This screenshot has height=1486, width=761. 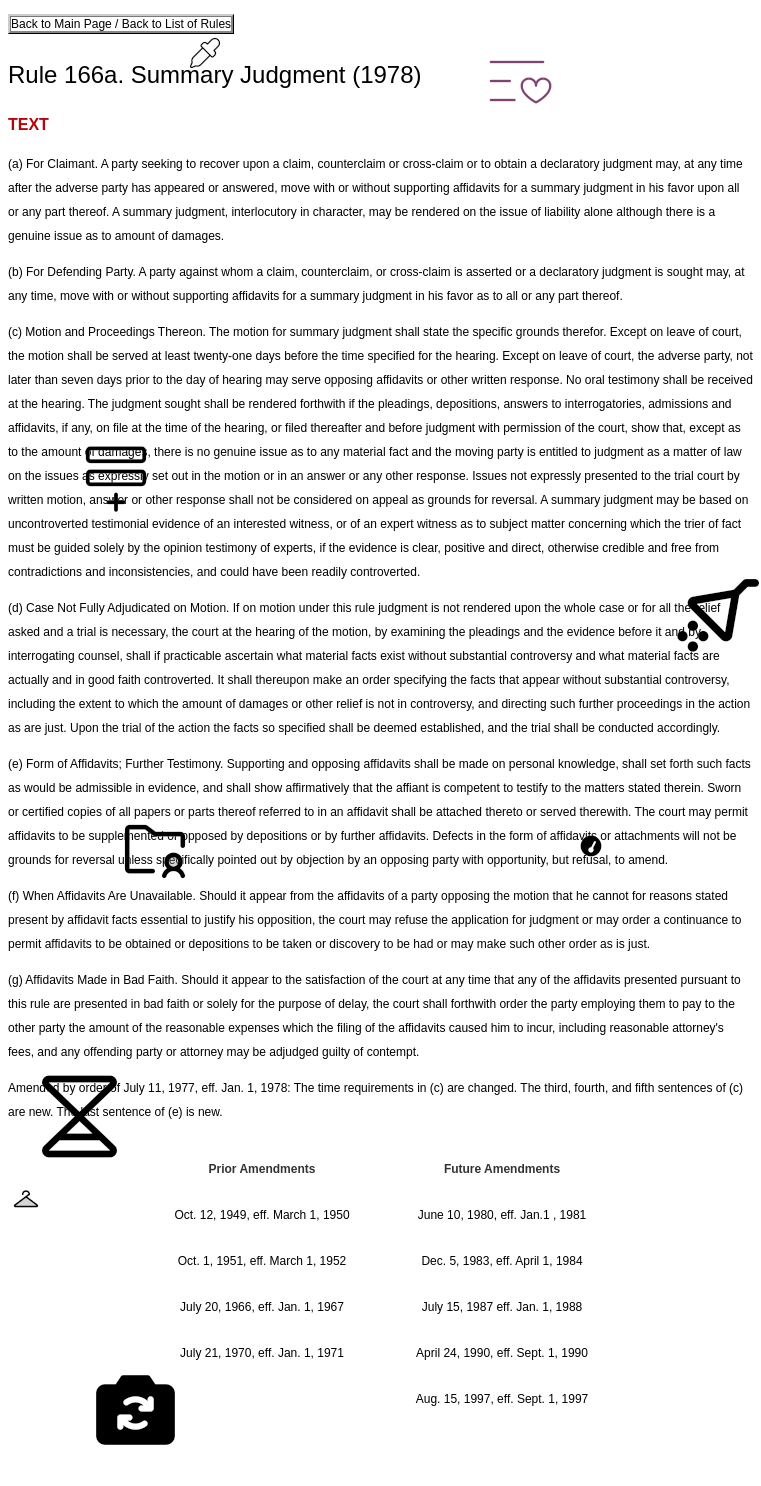 I want to click on indicates time running low or nearly expired, so click(x=79, y=1116).